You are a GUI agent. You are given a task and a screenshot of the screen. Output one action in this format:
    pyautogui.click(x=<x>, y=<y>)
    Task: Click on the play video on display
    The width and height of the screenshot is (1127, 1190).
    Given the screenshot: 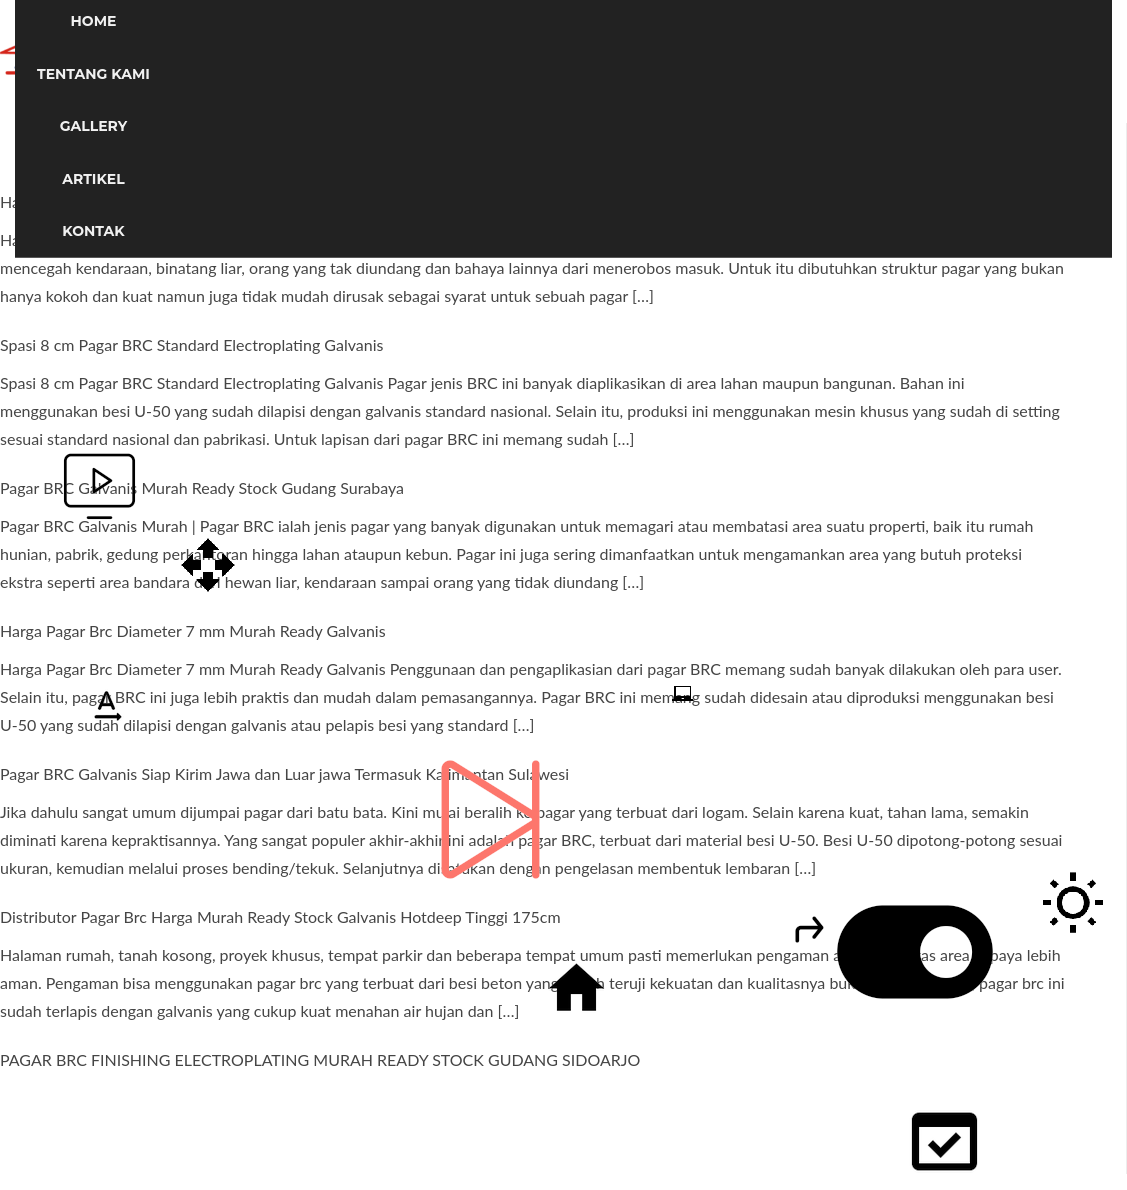 What is the action you would take?
    pyautogui.click(x=99, y=483)
    